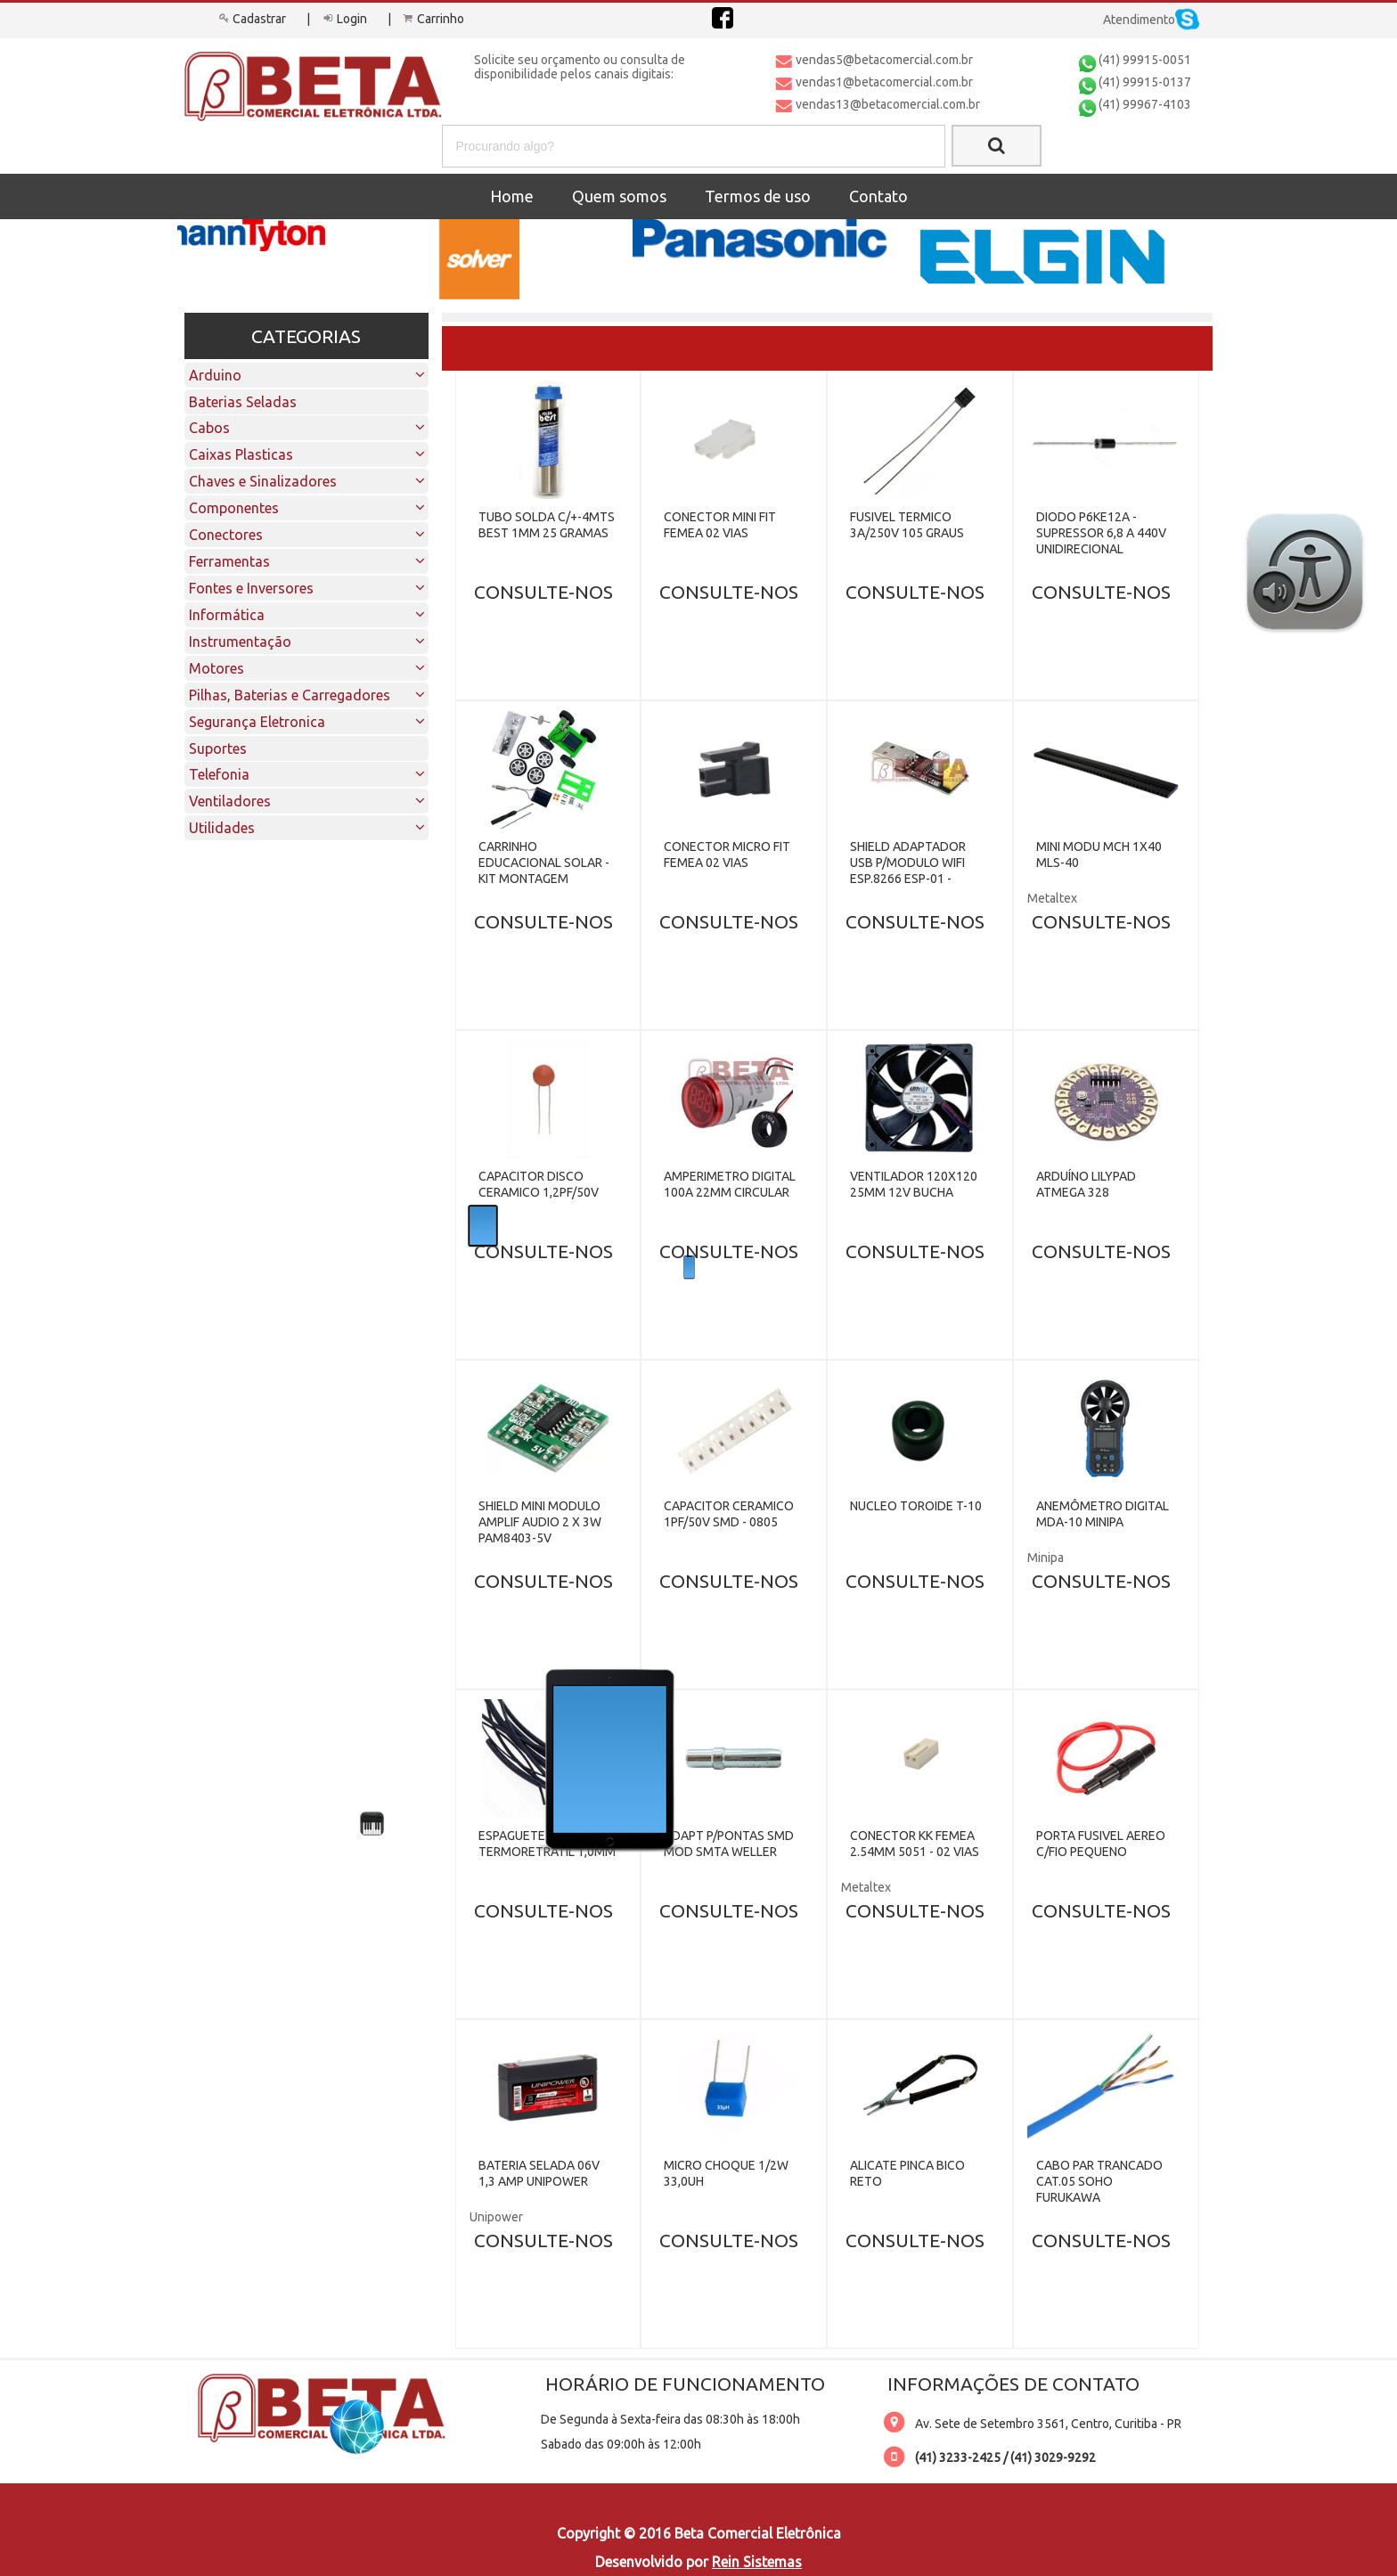 This screenshot has height=2576, width=1397. Describe the element at coordinates (609, 1758) in the screenshot. I see `iPad Air 2 device icon` at that location.